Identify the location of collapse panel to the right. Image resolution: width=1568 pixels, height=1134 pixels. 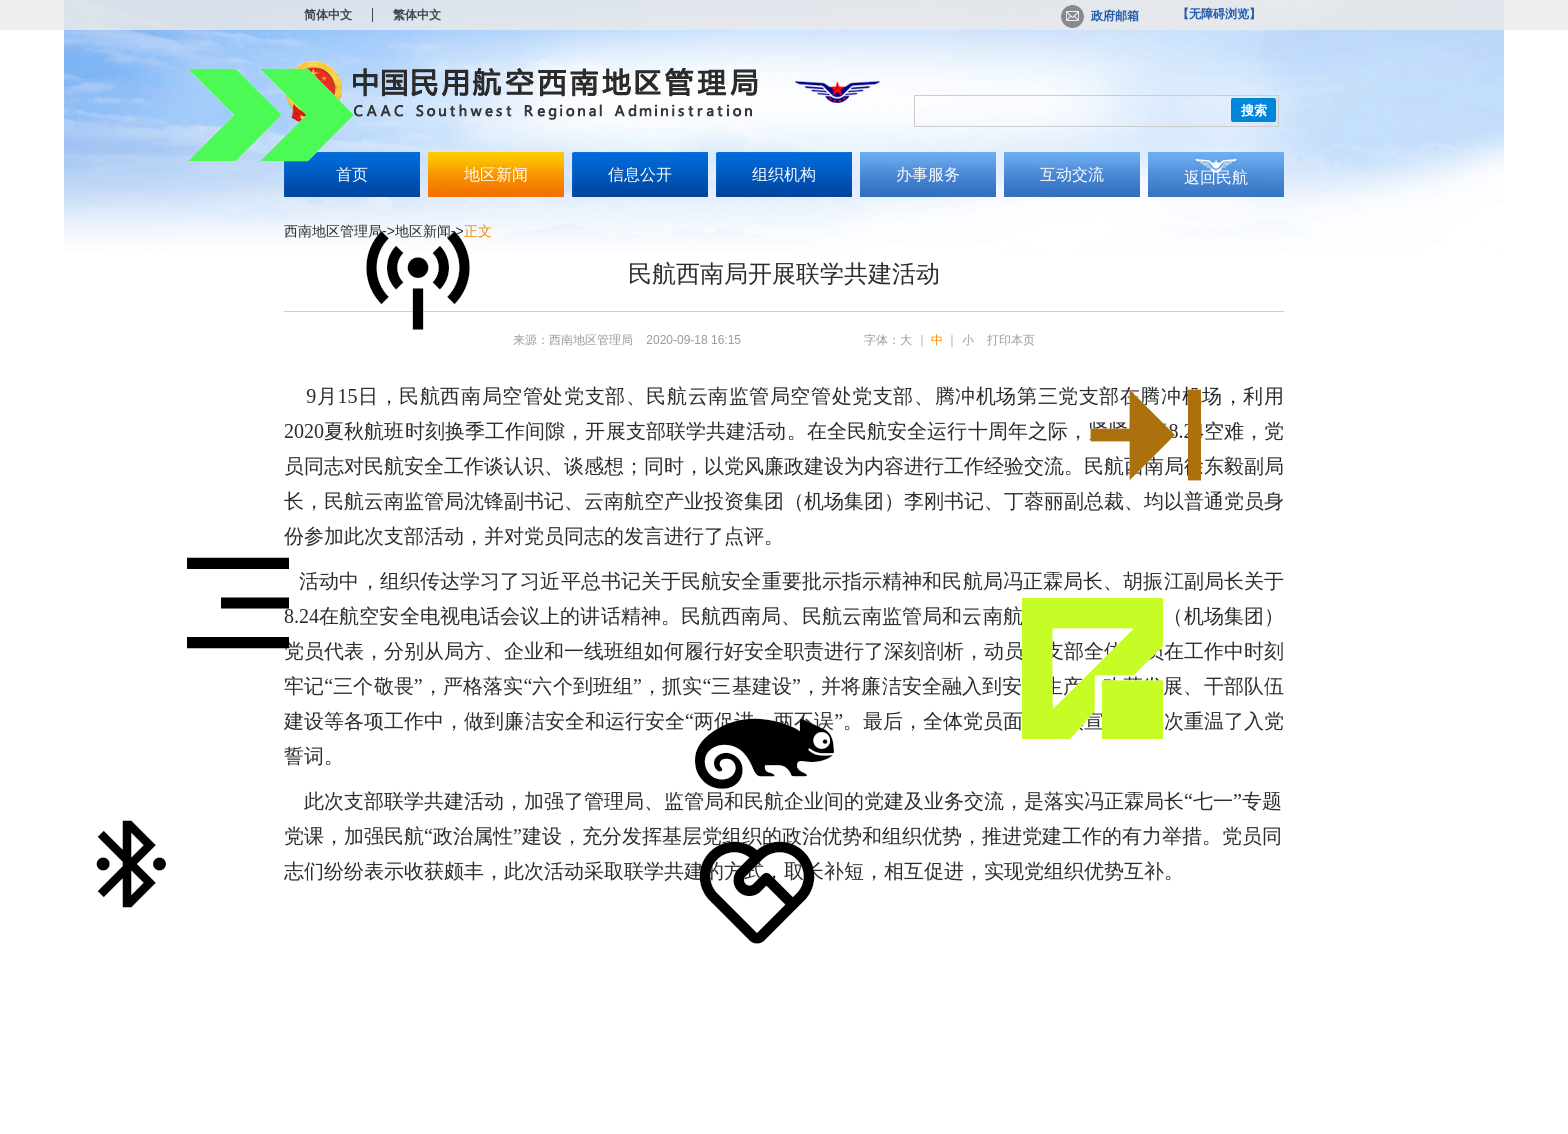
(1149, 435).